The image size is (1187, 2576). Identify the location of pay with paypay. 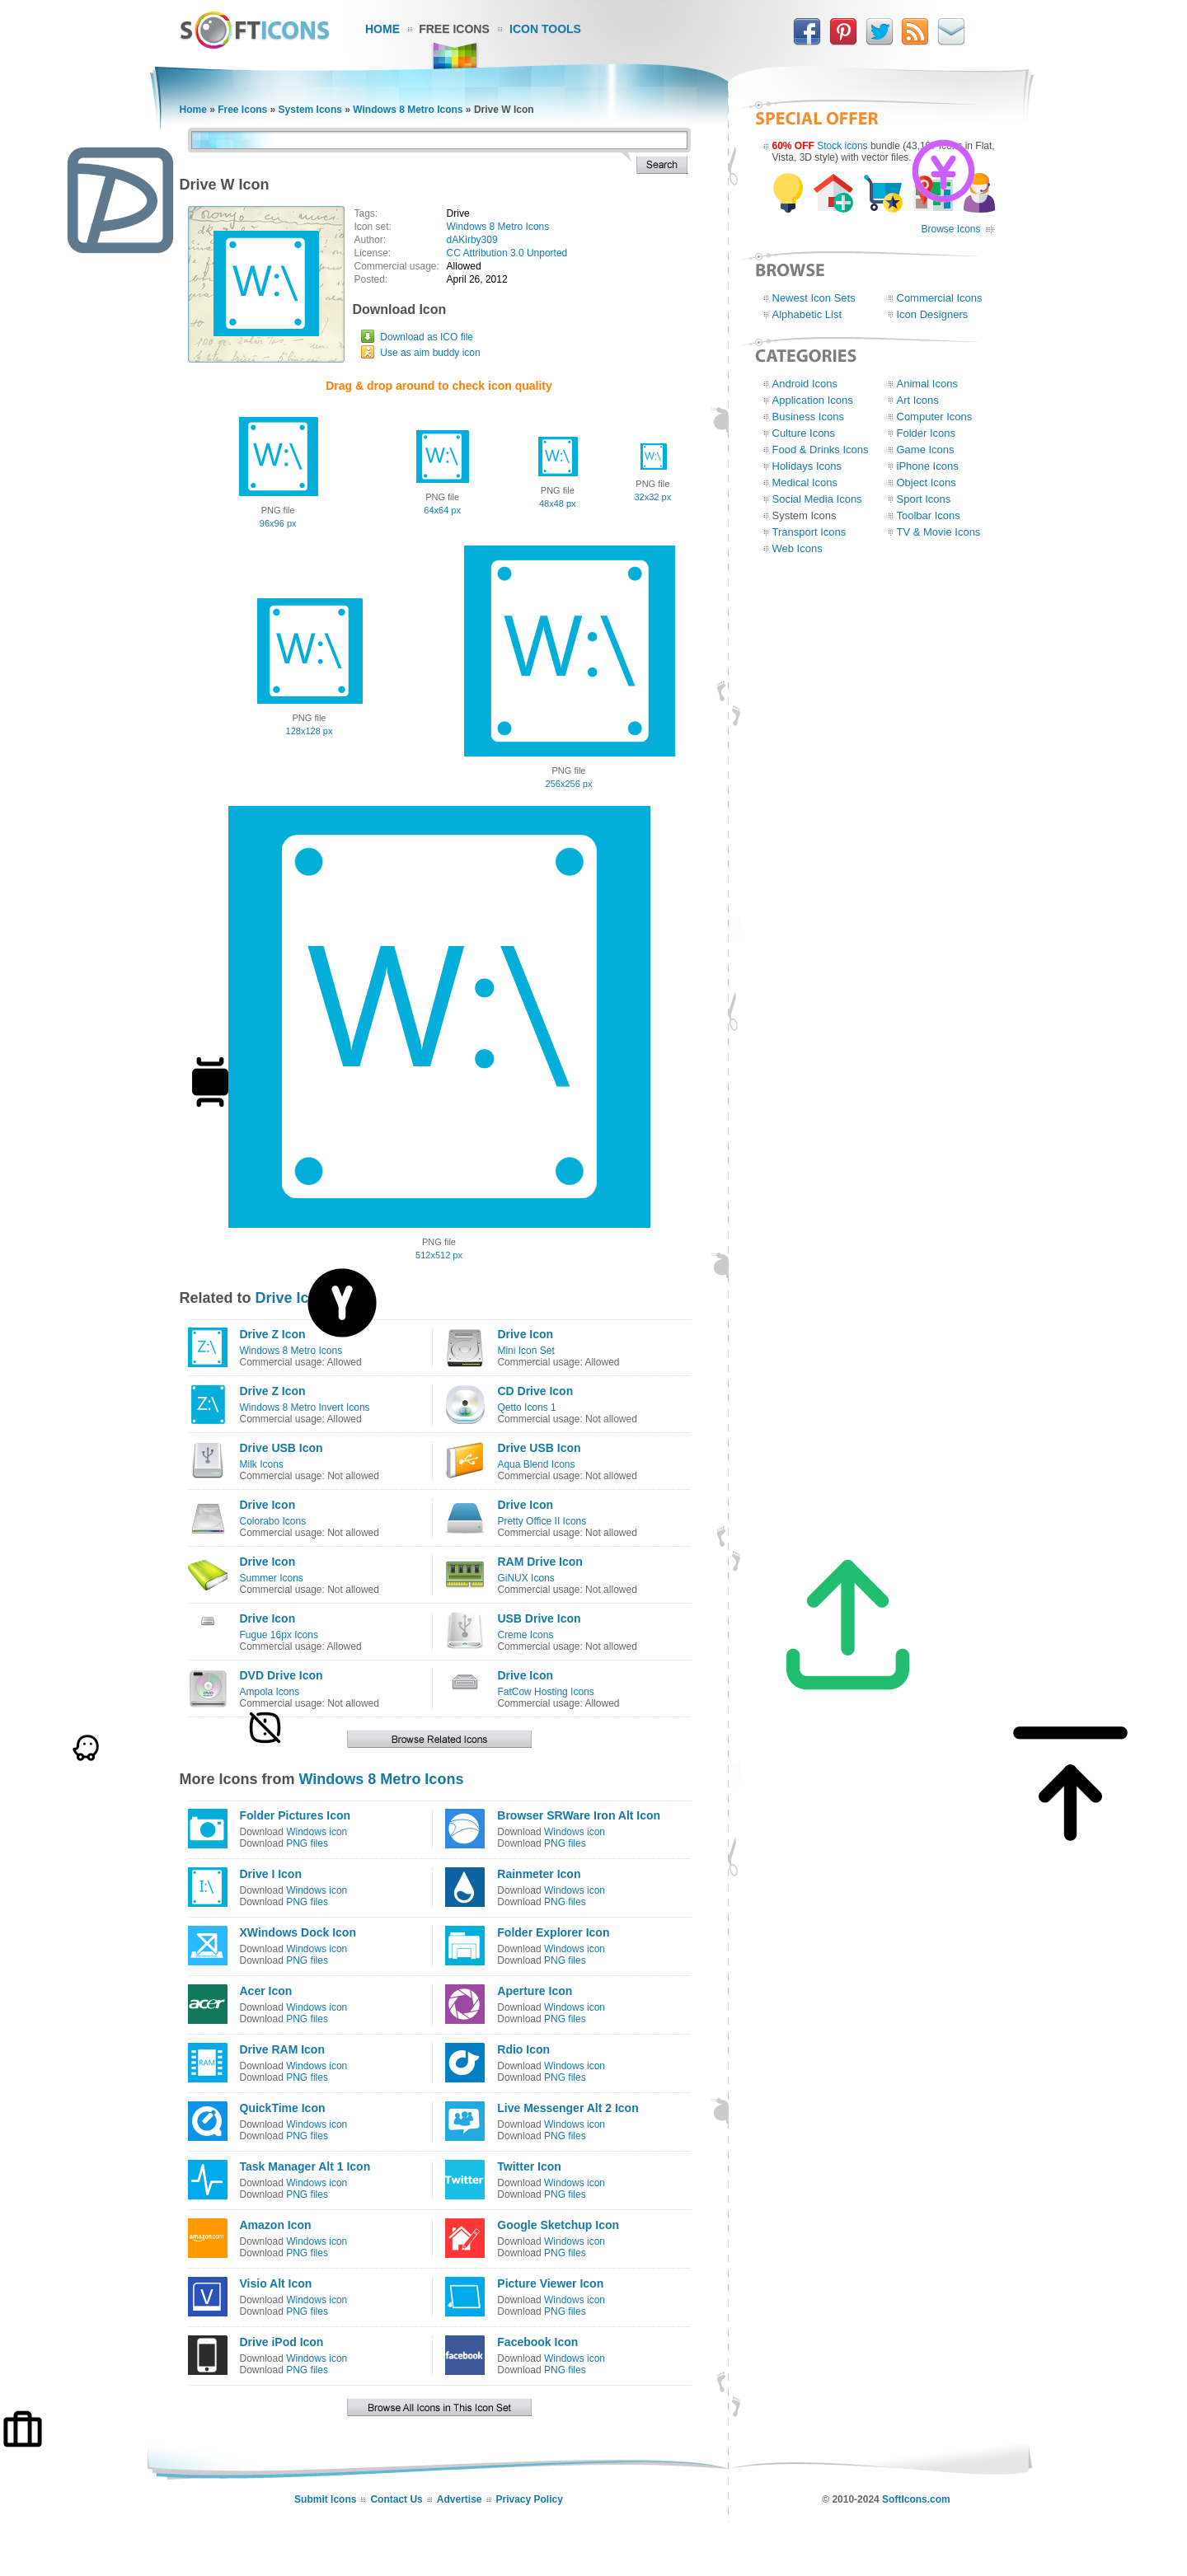
(120, 200).